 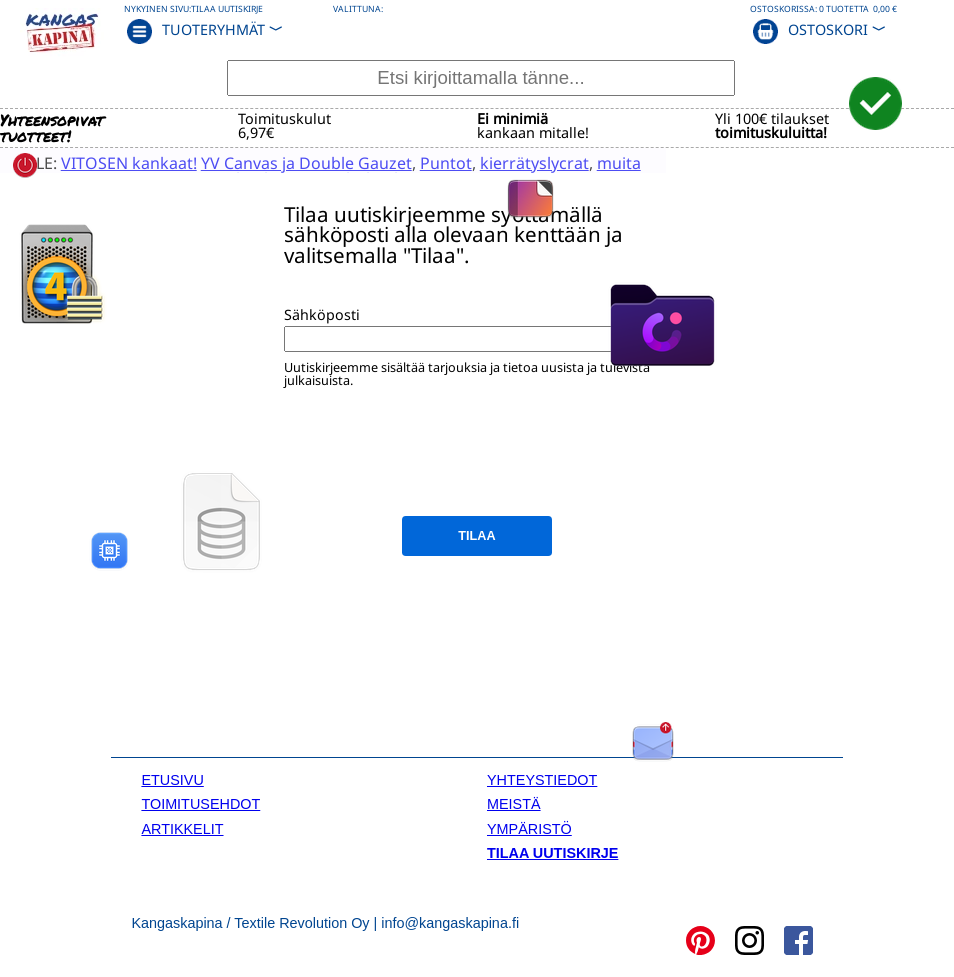 I want to click on send an email message, so click(x=653, y=743).